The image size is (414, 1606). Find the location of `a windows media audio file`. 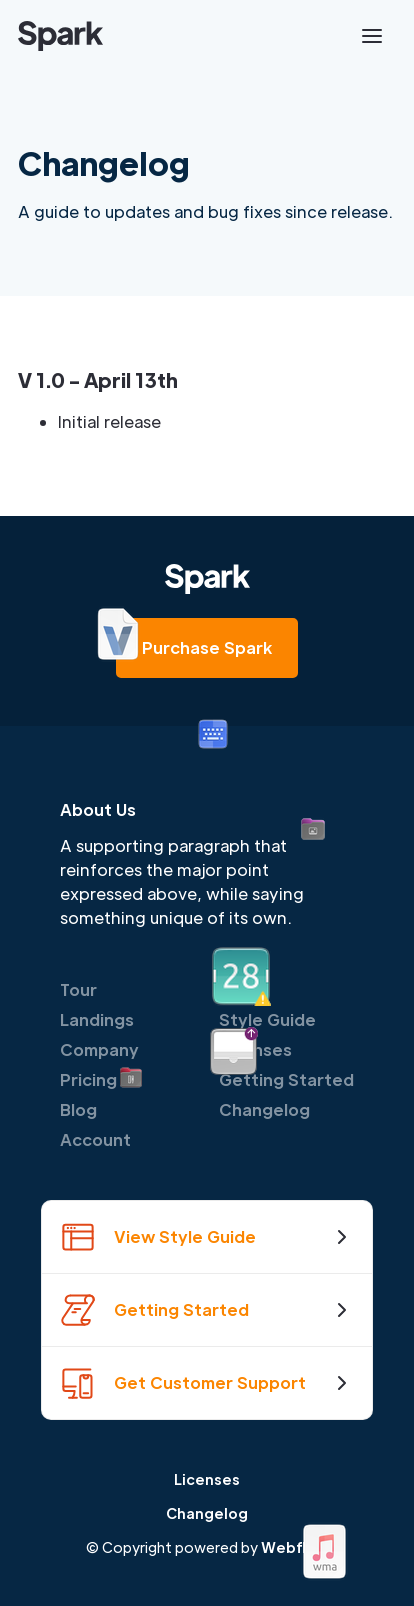

a windows media audio file is located at coordinates (324, 1551).